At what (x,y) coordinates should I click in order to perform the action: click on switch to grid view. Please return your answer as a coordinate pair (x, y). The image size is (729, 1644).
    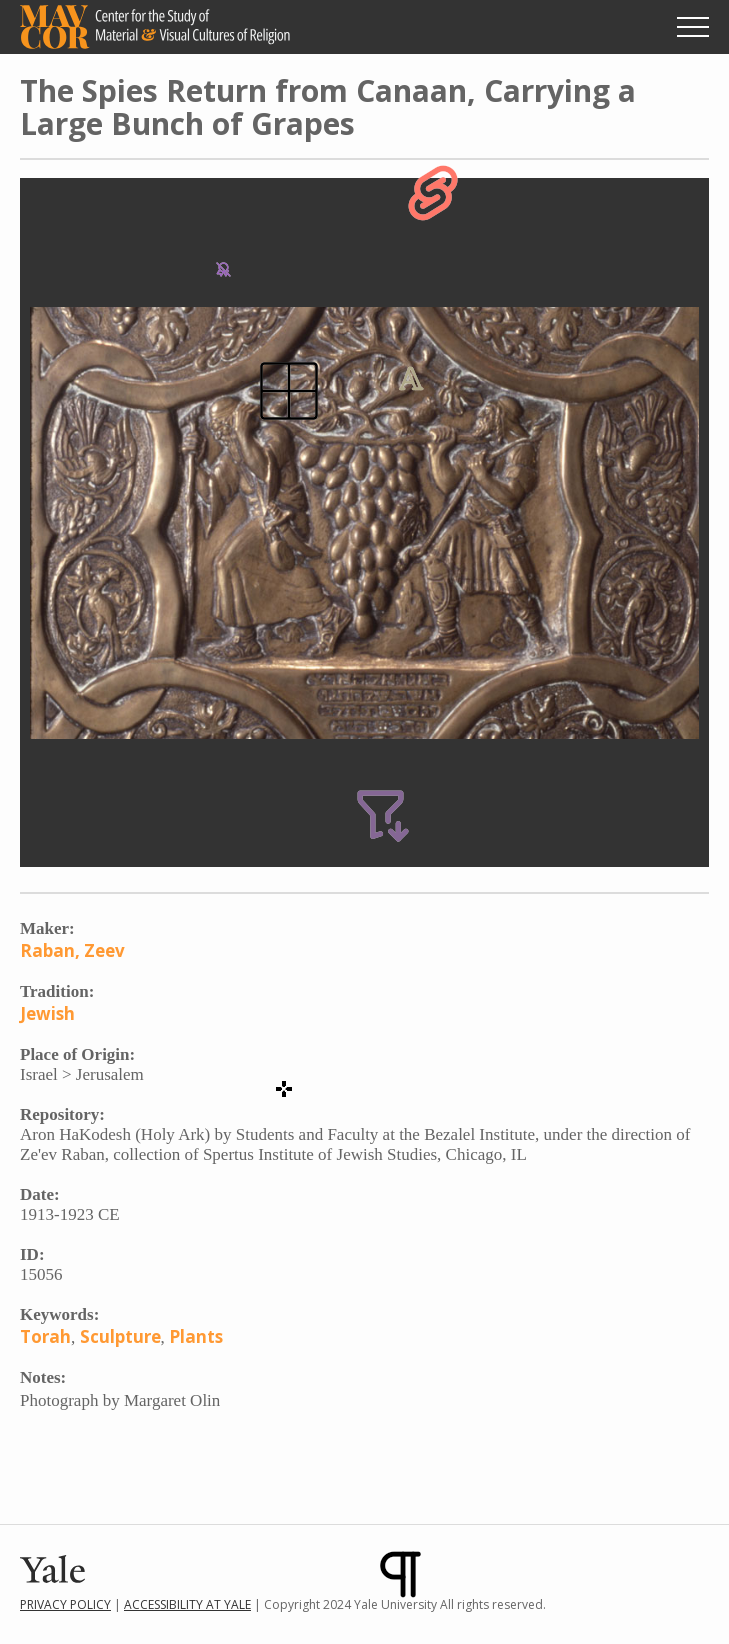
    Looking at the image, I should click on (289, 391).